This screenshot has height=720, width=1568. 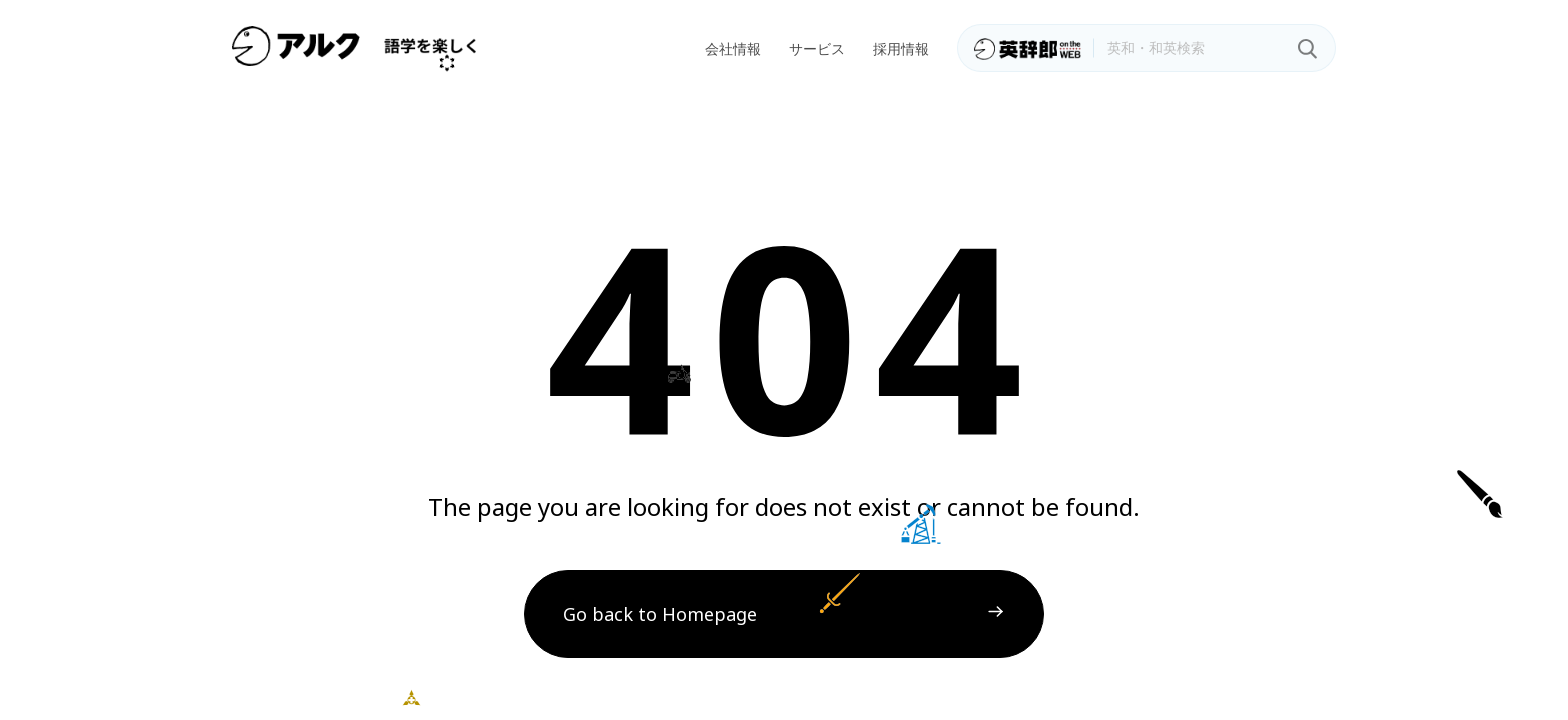 What do you see at coordinates (840, 593) in the screenshot?
I see `equip a stiletto or dagger weapon` at bounding box center [840, 593].